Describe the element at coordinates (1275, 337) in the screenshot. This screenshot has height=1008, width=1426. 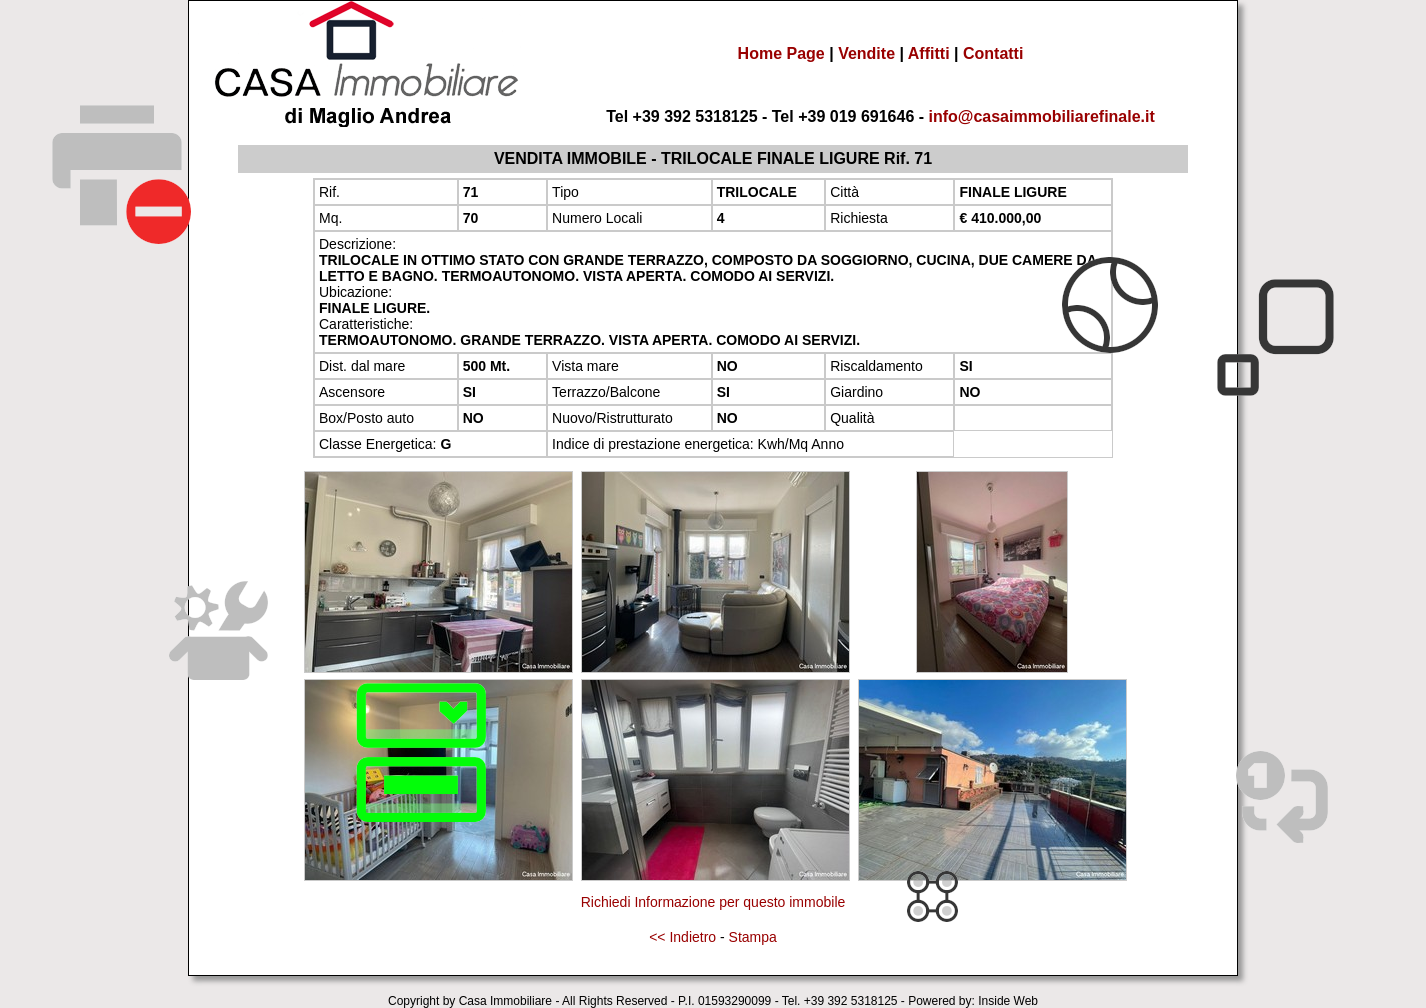
I see `access connected or mounted external drives` at that location.